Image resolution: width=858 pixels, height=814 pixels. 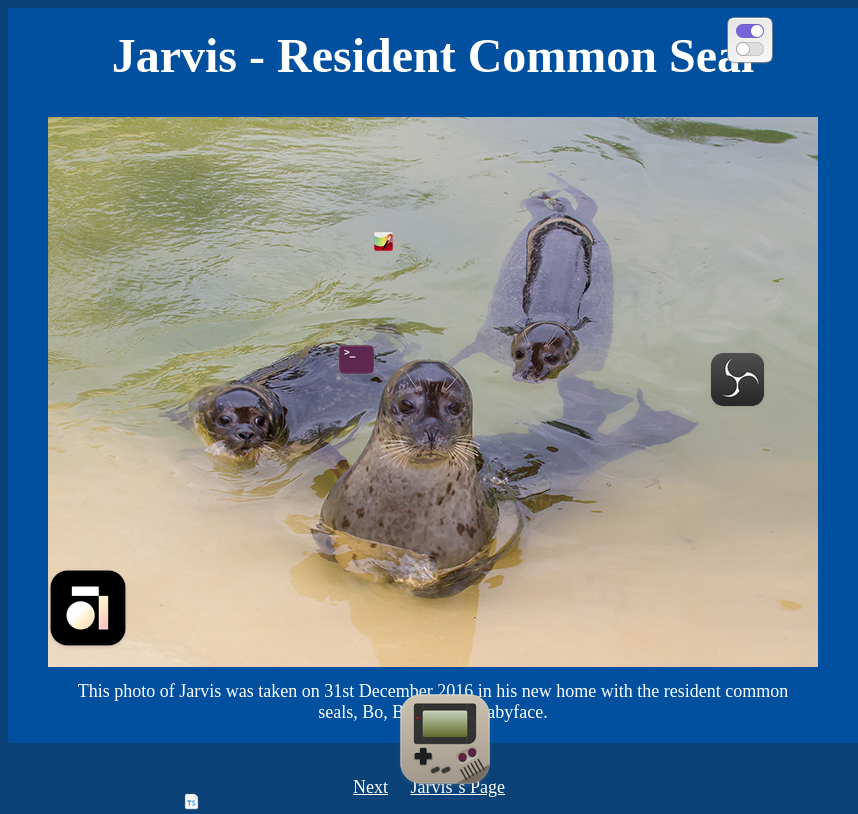 What do you see at coordinates (383, 241) in the screenshot?
I see `launch winetricks application` at bounding box center [383, 241].